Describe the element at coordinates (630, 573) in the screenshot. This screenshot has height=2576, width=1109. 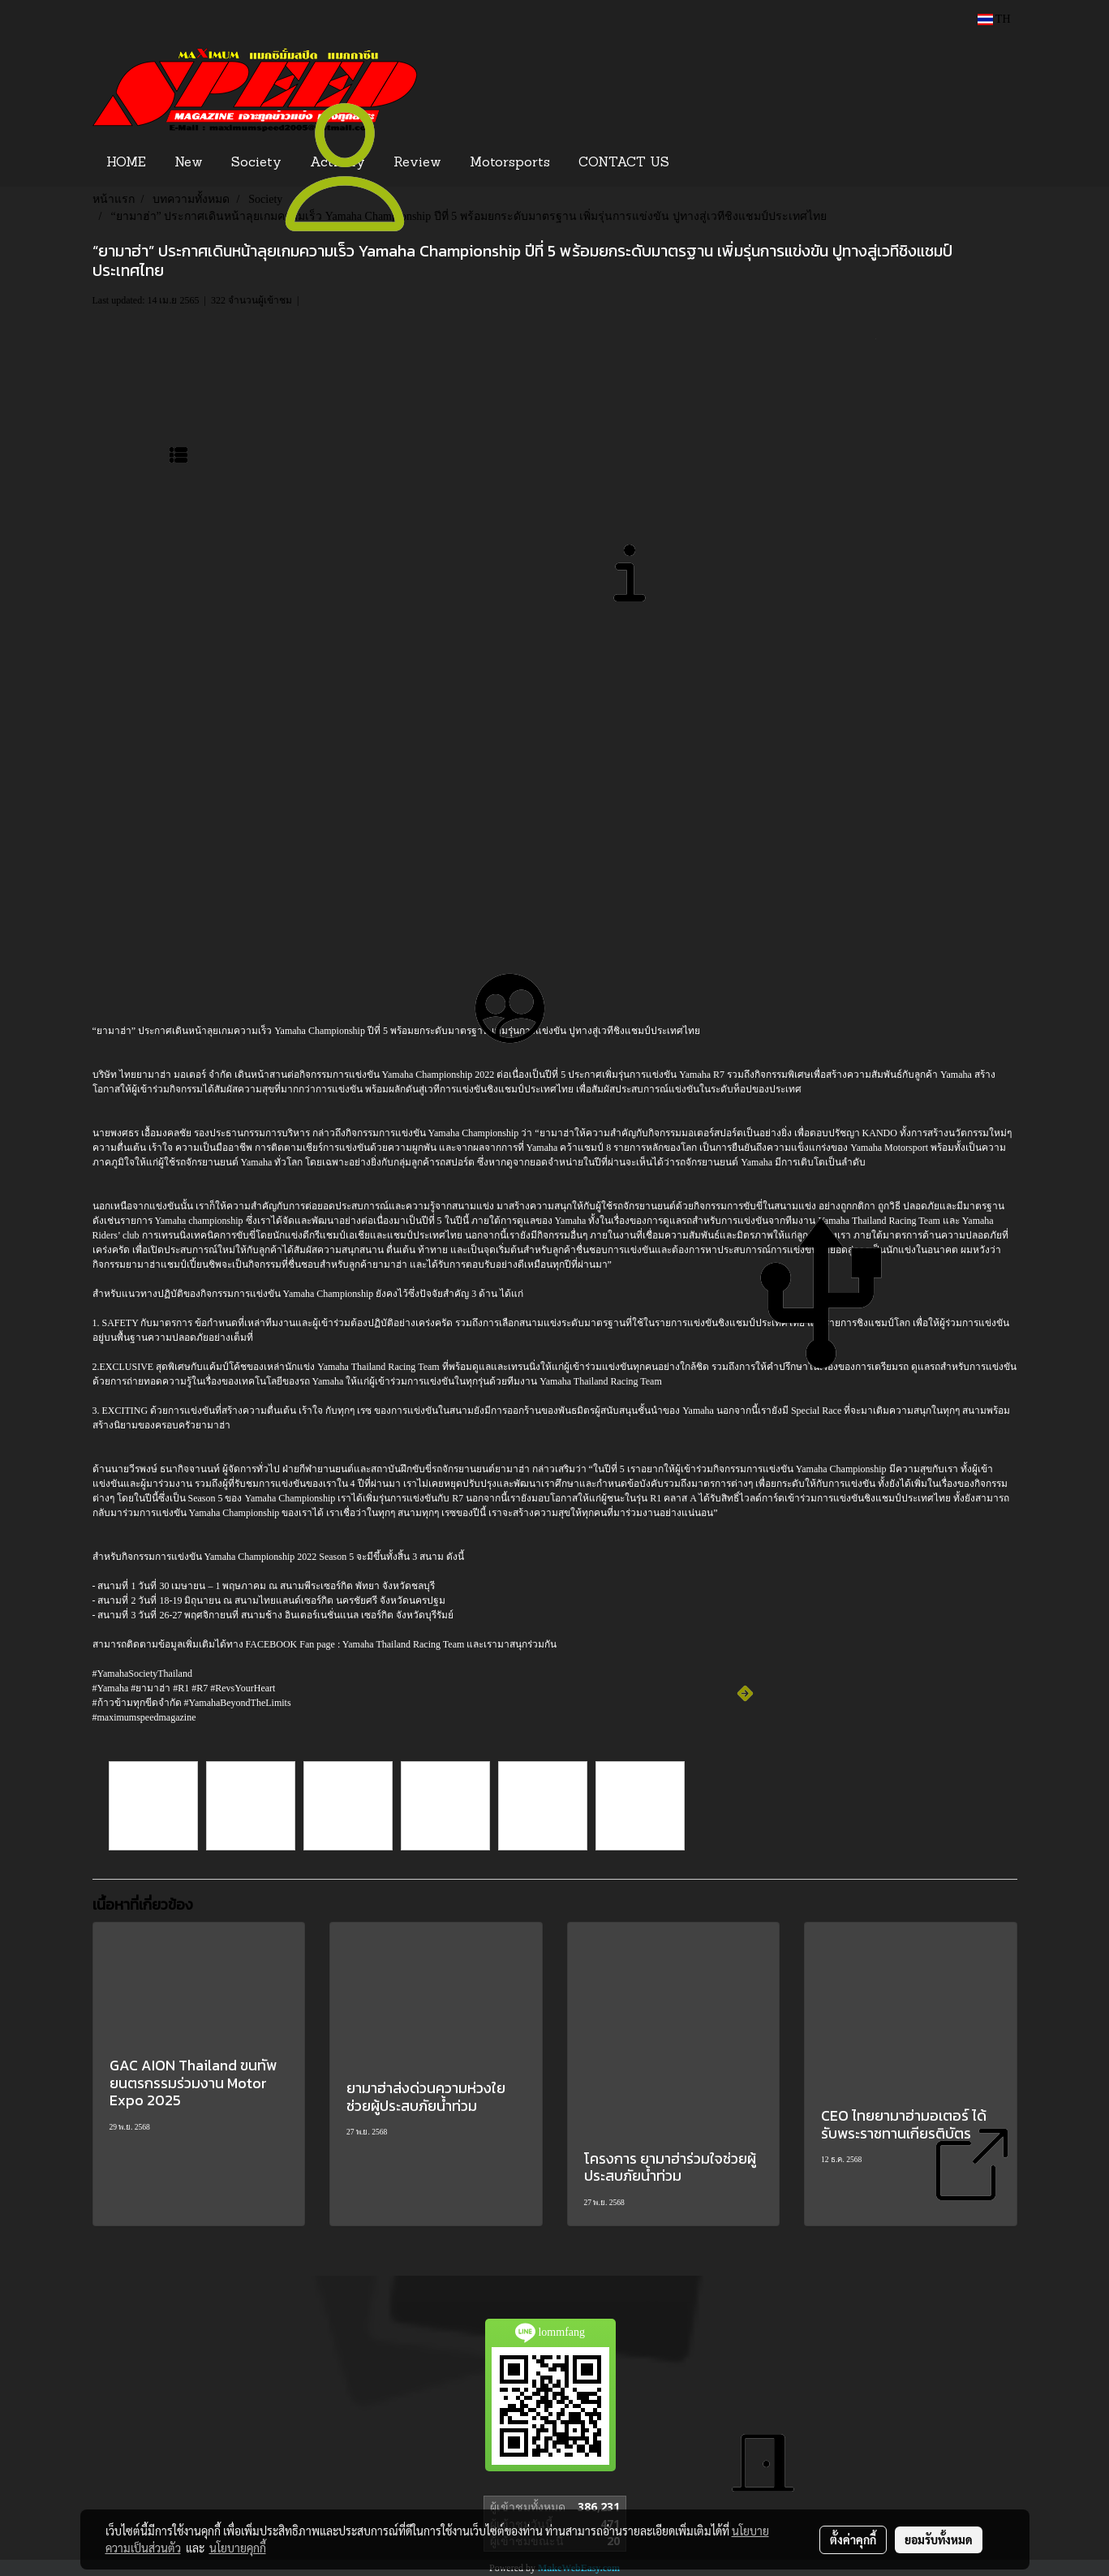
I see `view more information or details` at that location.